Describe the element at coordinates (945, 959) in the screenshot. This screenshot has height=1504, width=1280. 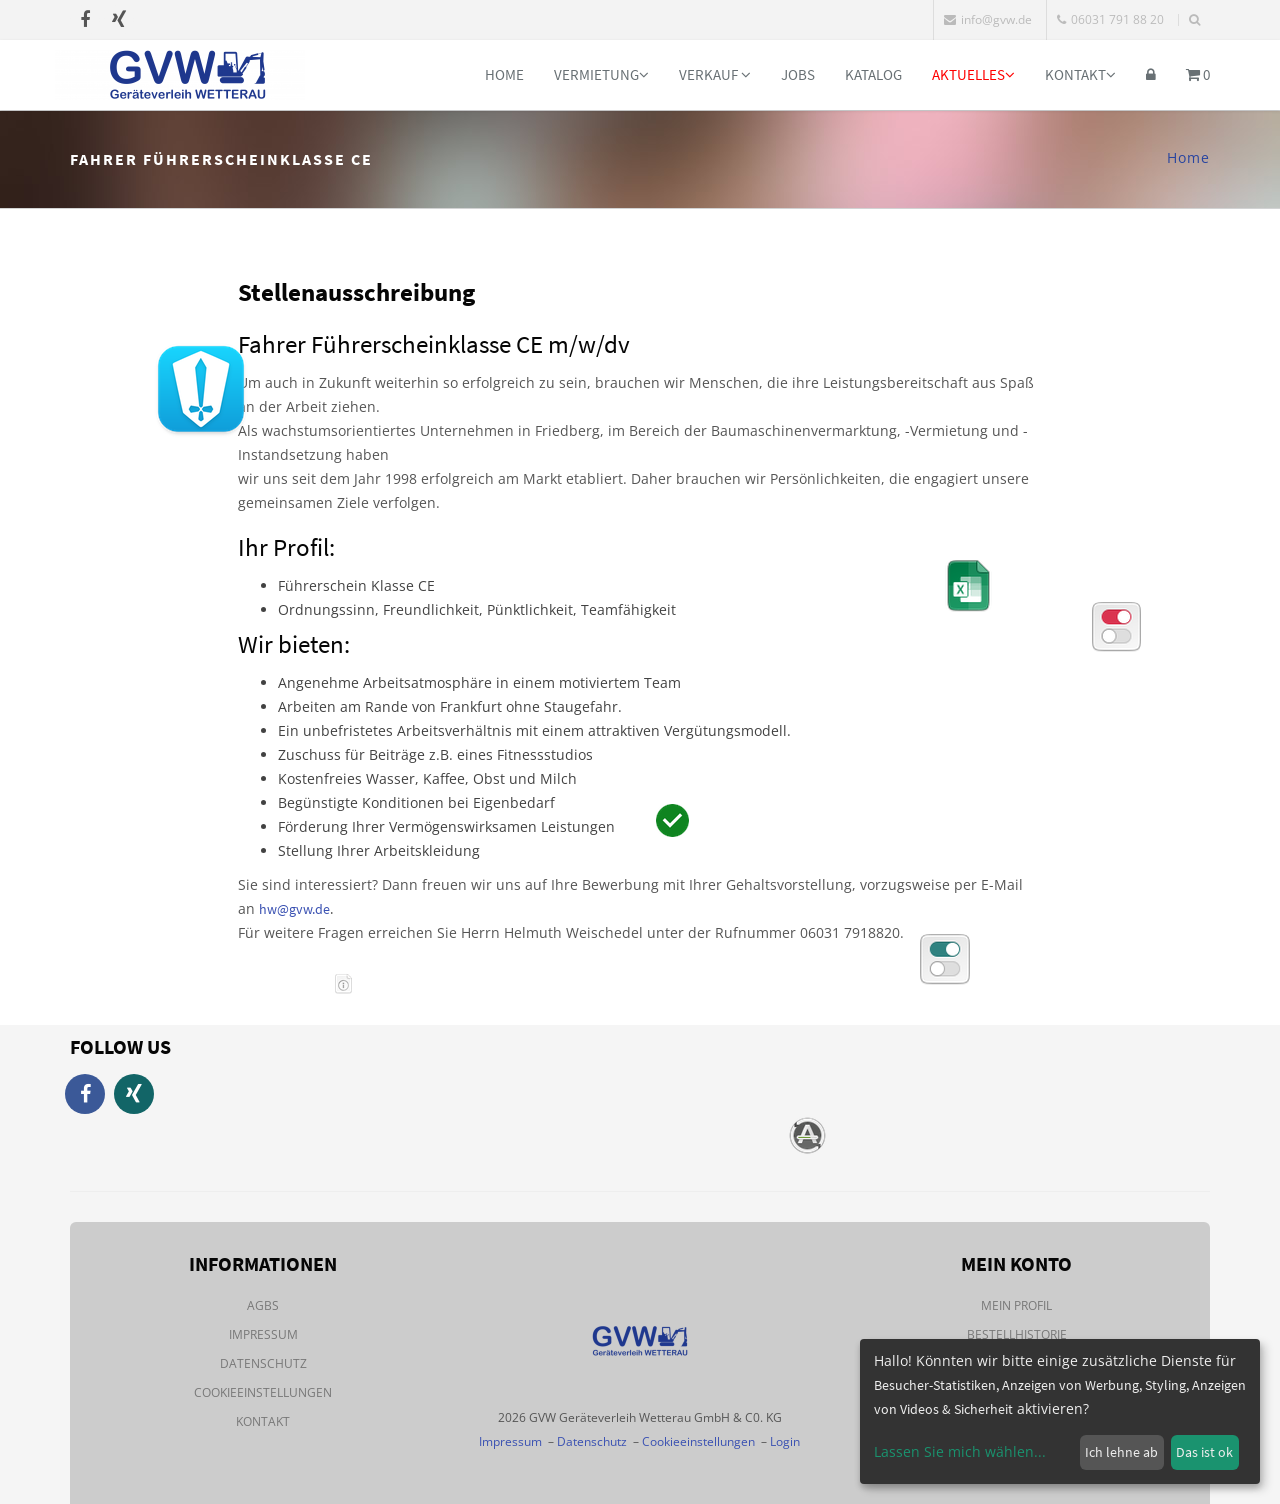
I see `open system tweaks or settings customization` at that location.